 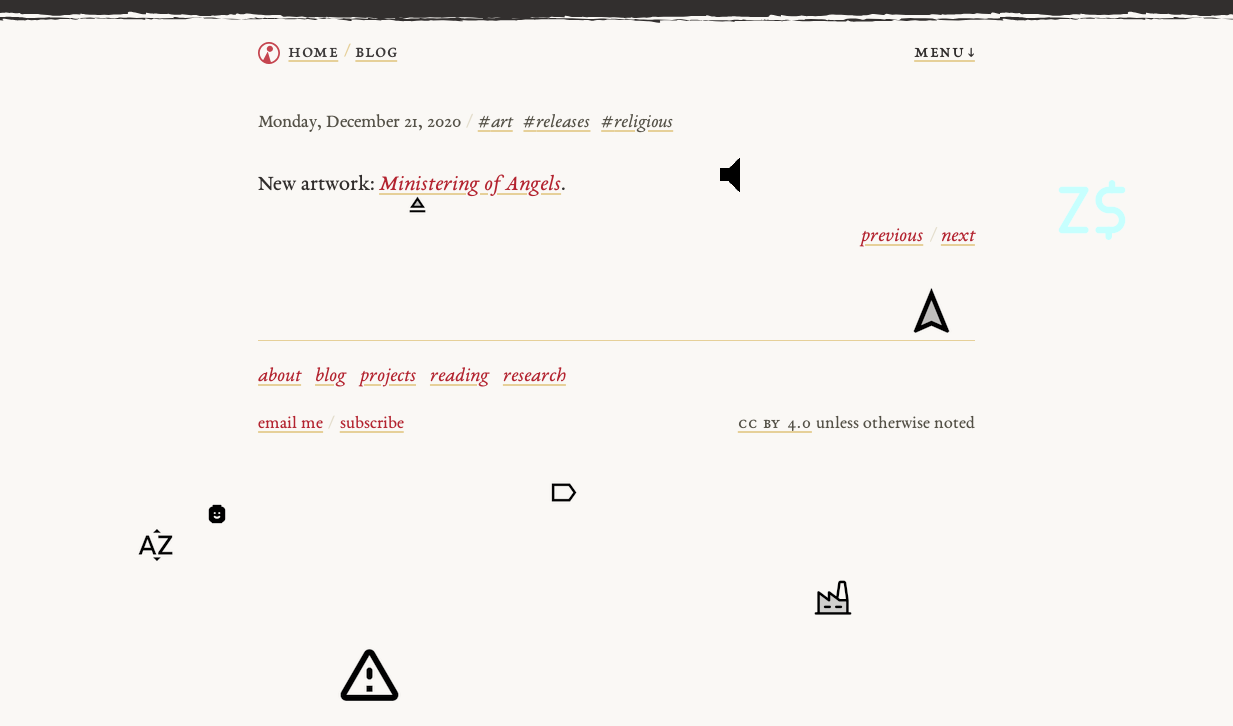 I want to click on access building blocks or modular components, so click(x=217, y=514).